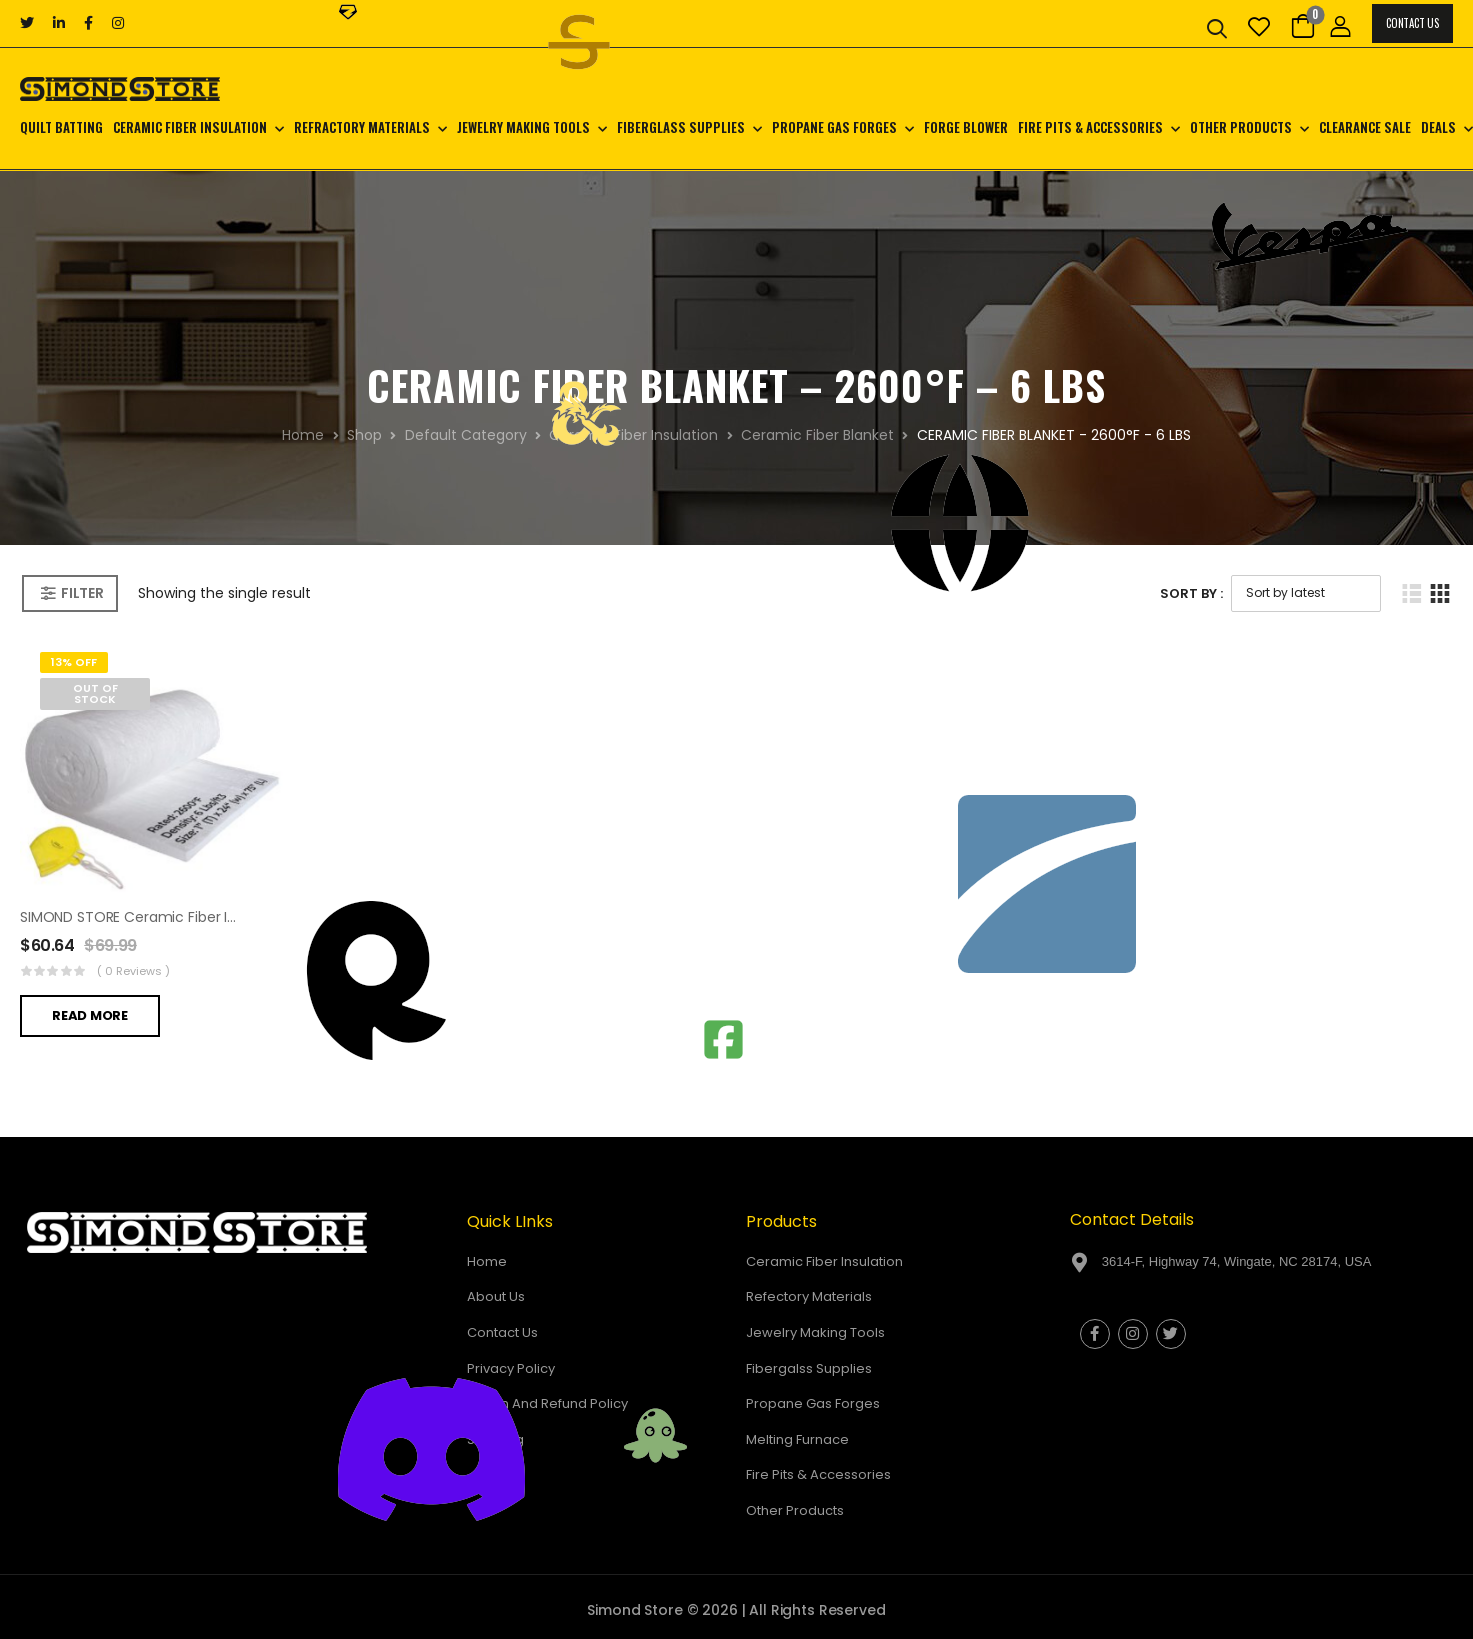 The image size is (1473, 1639). What do you see at coordinates (579, 42) in the screenshot?
I see `apply strikethrough formatting to selected text` at bounding box center [579, 42].